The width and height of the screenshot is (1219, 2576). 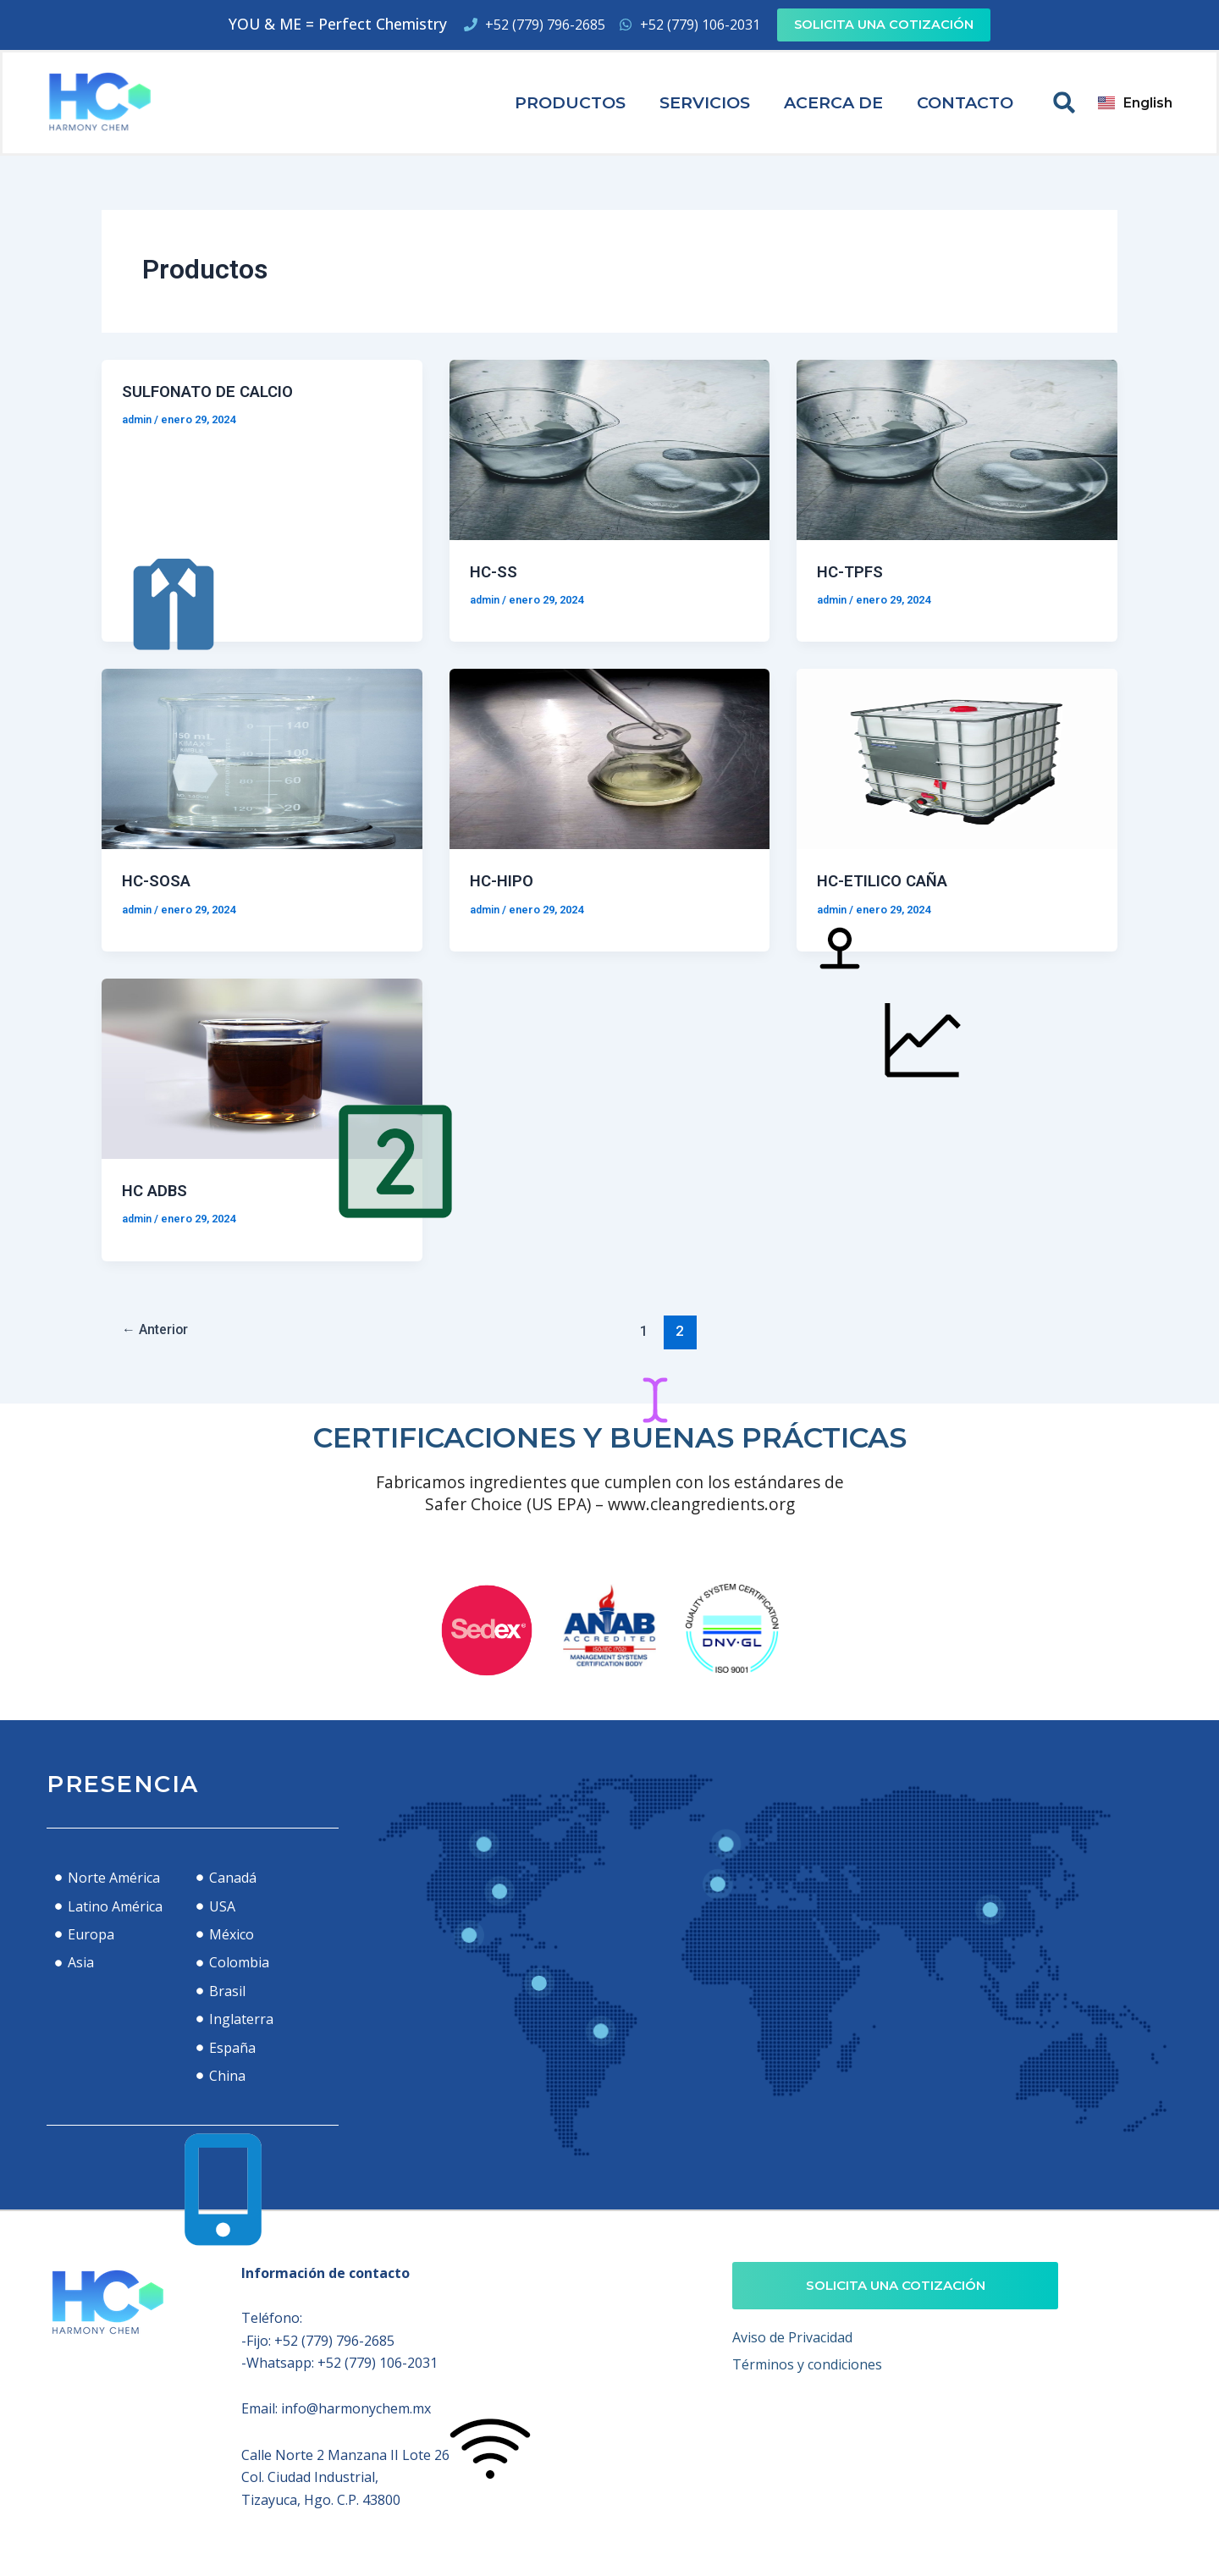 What do you see at coordinates (922, 1045) in the screenshot?
I see `view analytics or performance metrics` at bounding box center [922, 1045].